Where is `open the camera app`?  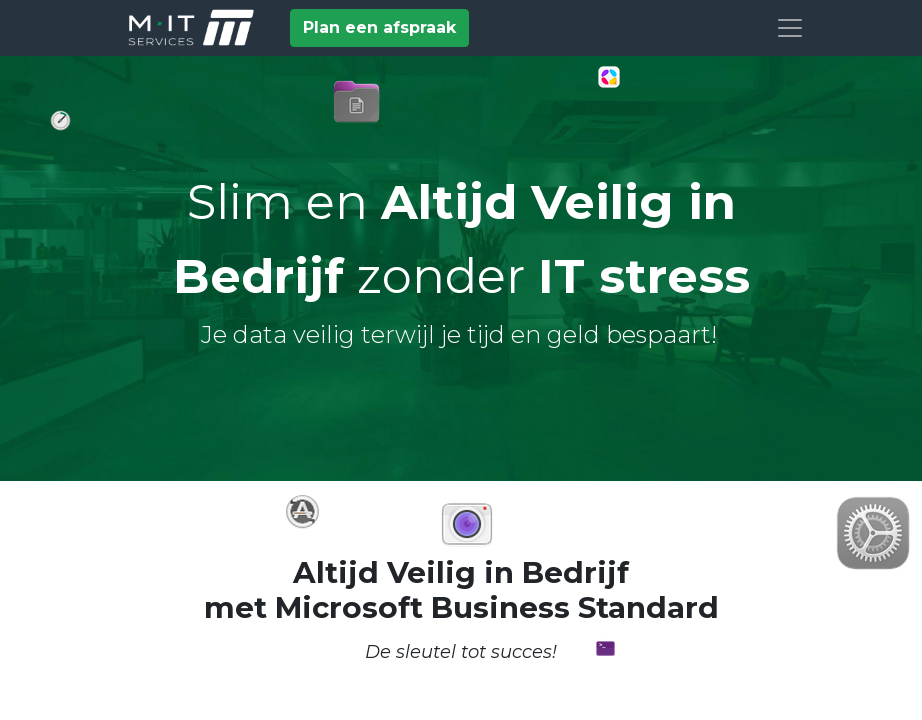
open the camera app is located at coordinates (467, 524).